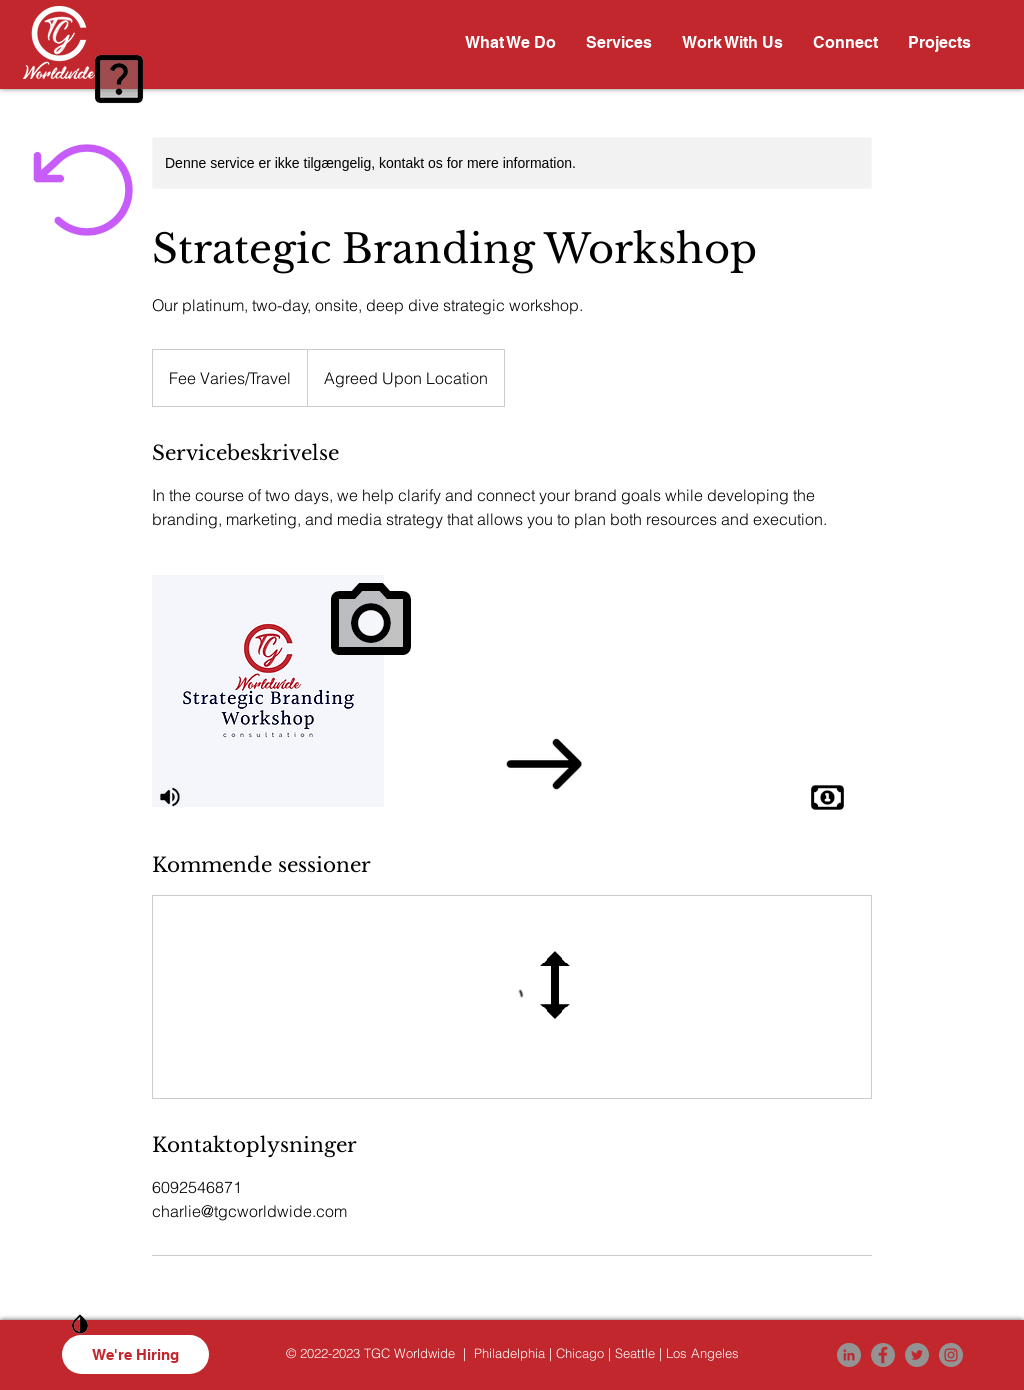  I want to click on view payment or billing information, so click(827, 797).